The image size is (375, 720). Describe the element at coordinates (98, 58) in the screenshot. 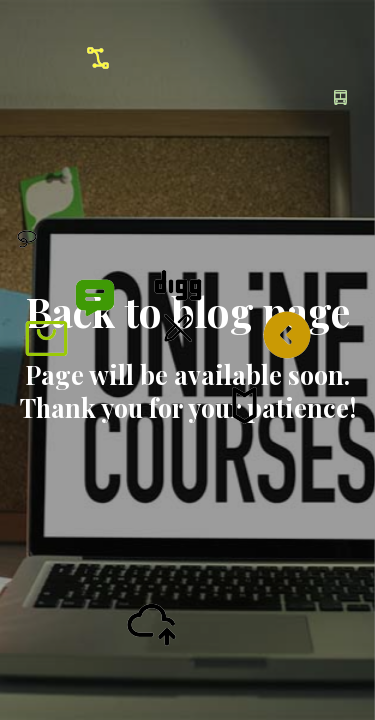

I see `edit bezier curve handles` at that location.